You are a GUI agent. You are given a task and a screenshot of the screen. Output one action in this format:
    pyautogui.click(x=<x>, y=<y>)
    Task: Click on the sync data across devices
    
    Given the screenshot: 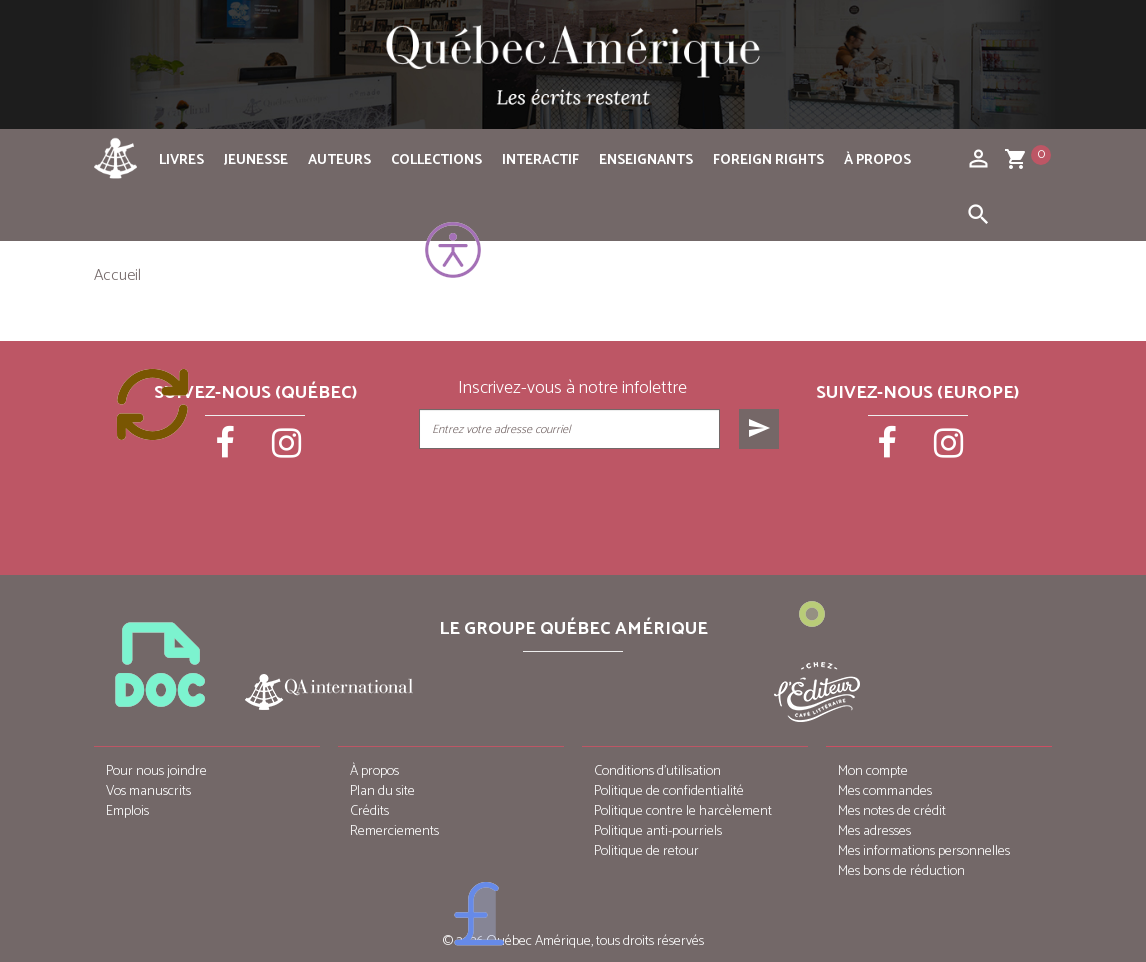 What is the action you would take?
    pyautogui.click(x=152, y=404)
    